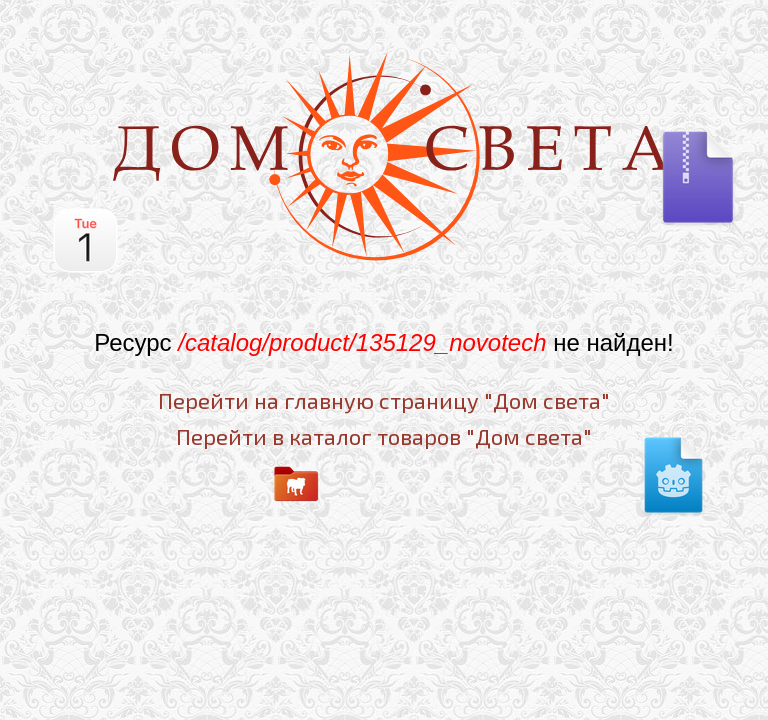 The height and width of the screenshot is (720, 768). What do you see at coordinates (296, 485) in the screenshot?
I see `open bullguard antivirus folder` at bounding box center [296, 485].